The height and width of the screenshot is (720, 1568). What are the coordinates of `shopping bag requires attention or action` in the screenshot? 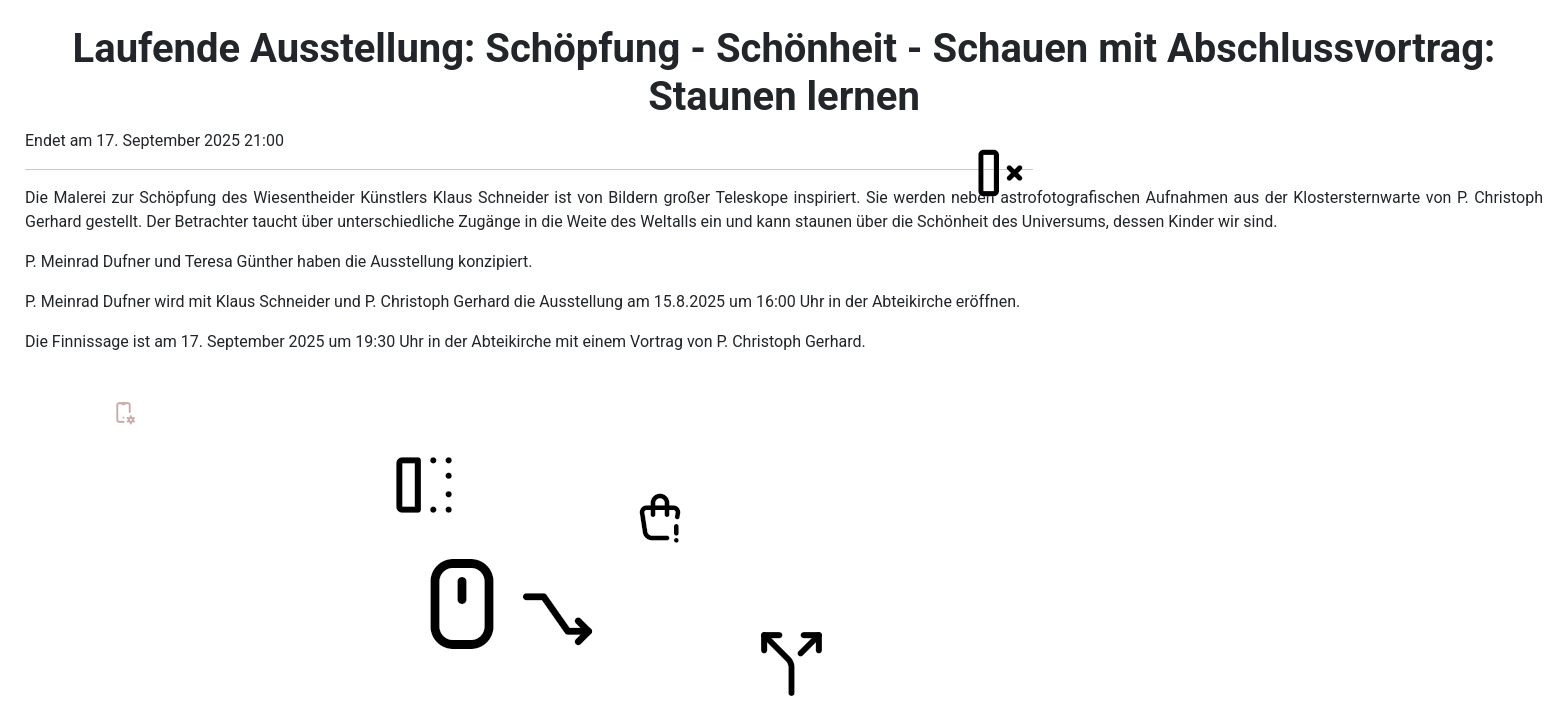 It's located at (660, 517).